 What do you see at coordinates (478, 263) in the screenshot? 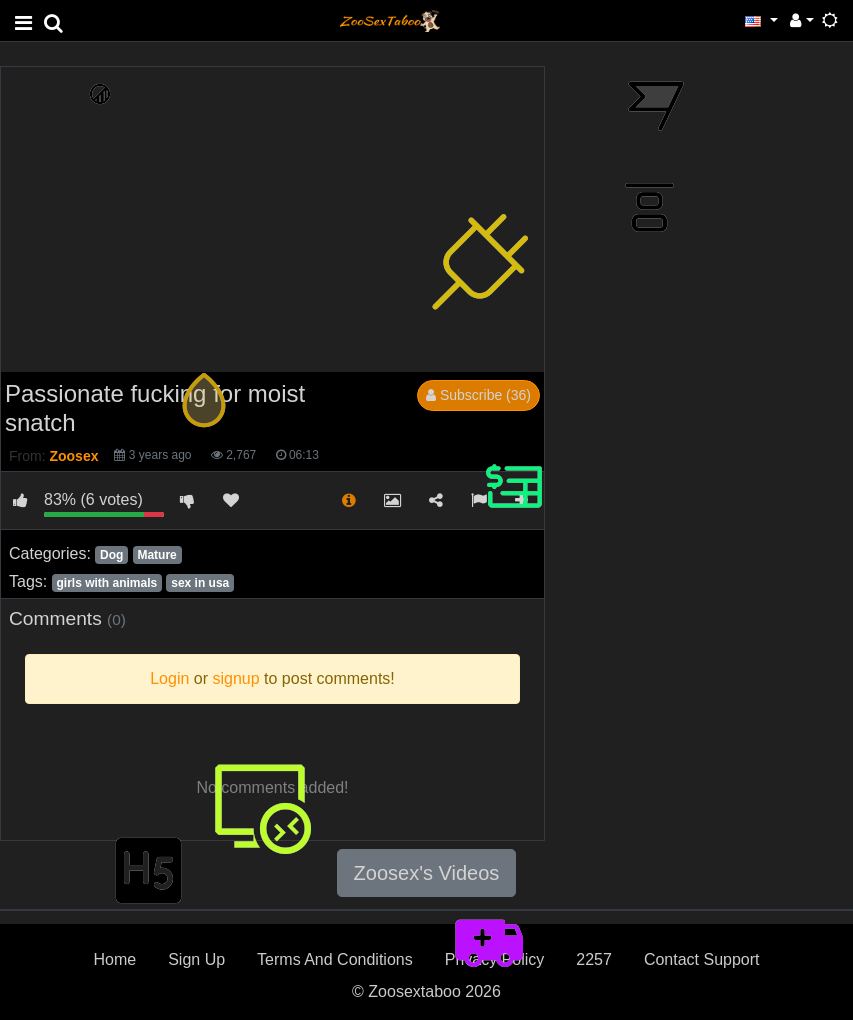
I see `connect to a power source` at bounding box center [478, 263].